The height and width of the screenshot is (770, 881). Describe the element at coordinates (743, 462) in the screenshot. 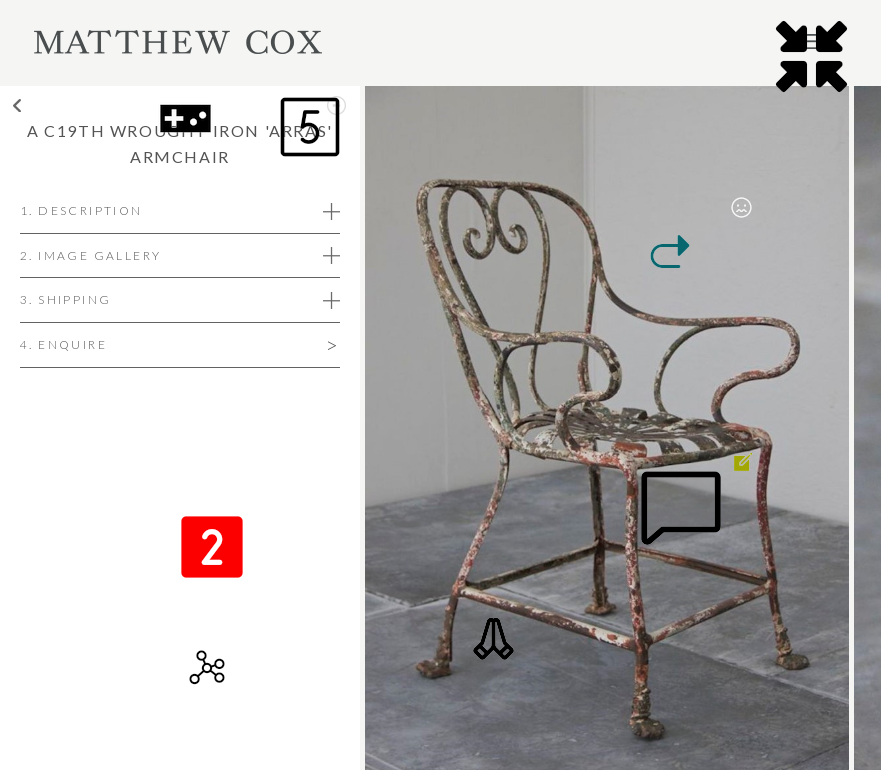

I see `create or compose new content` at that location.